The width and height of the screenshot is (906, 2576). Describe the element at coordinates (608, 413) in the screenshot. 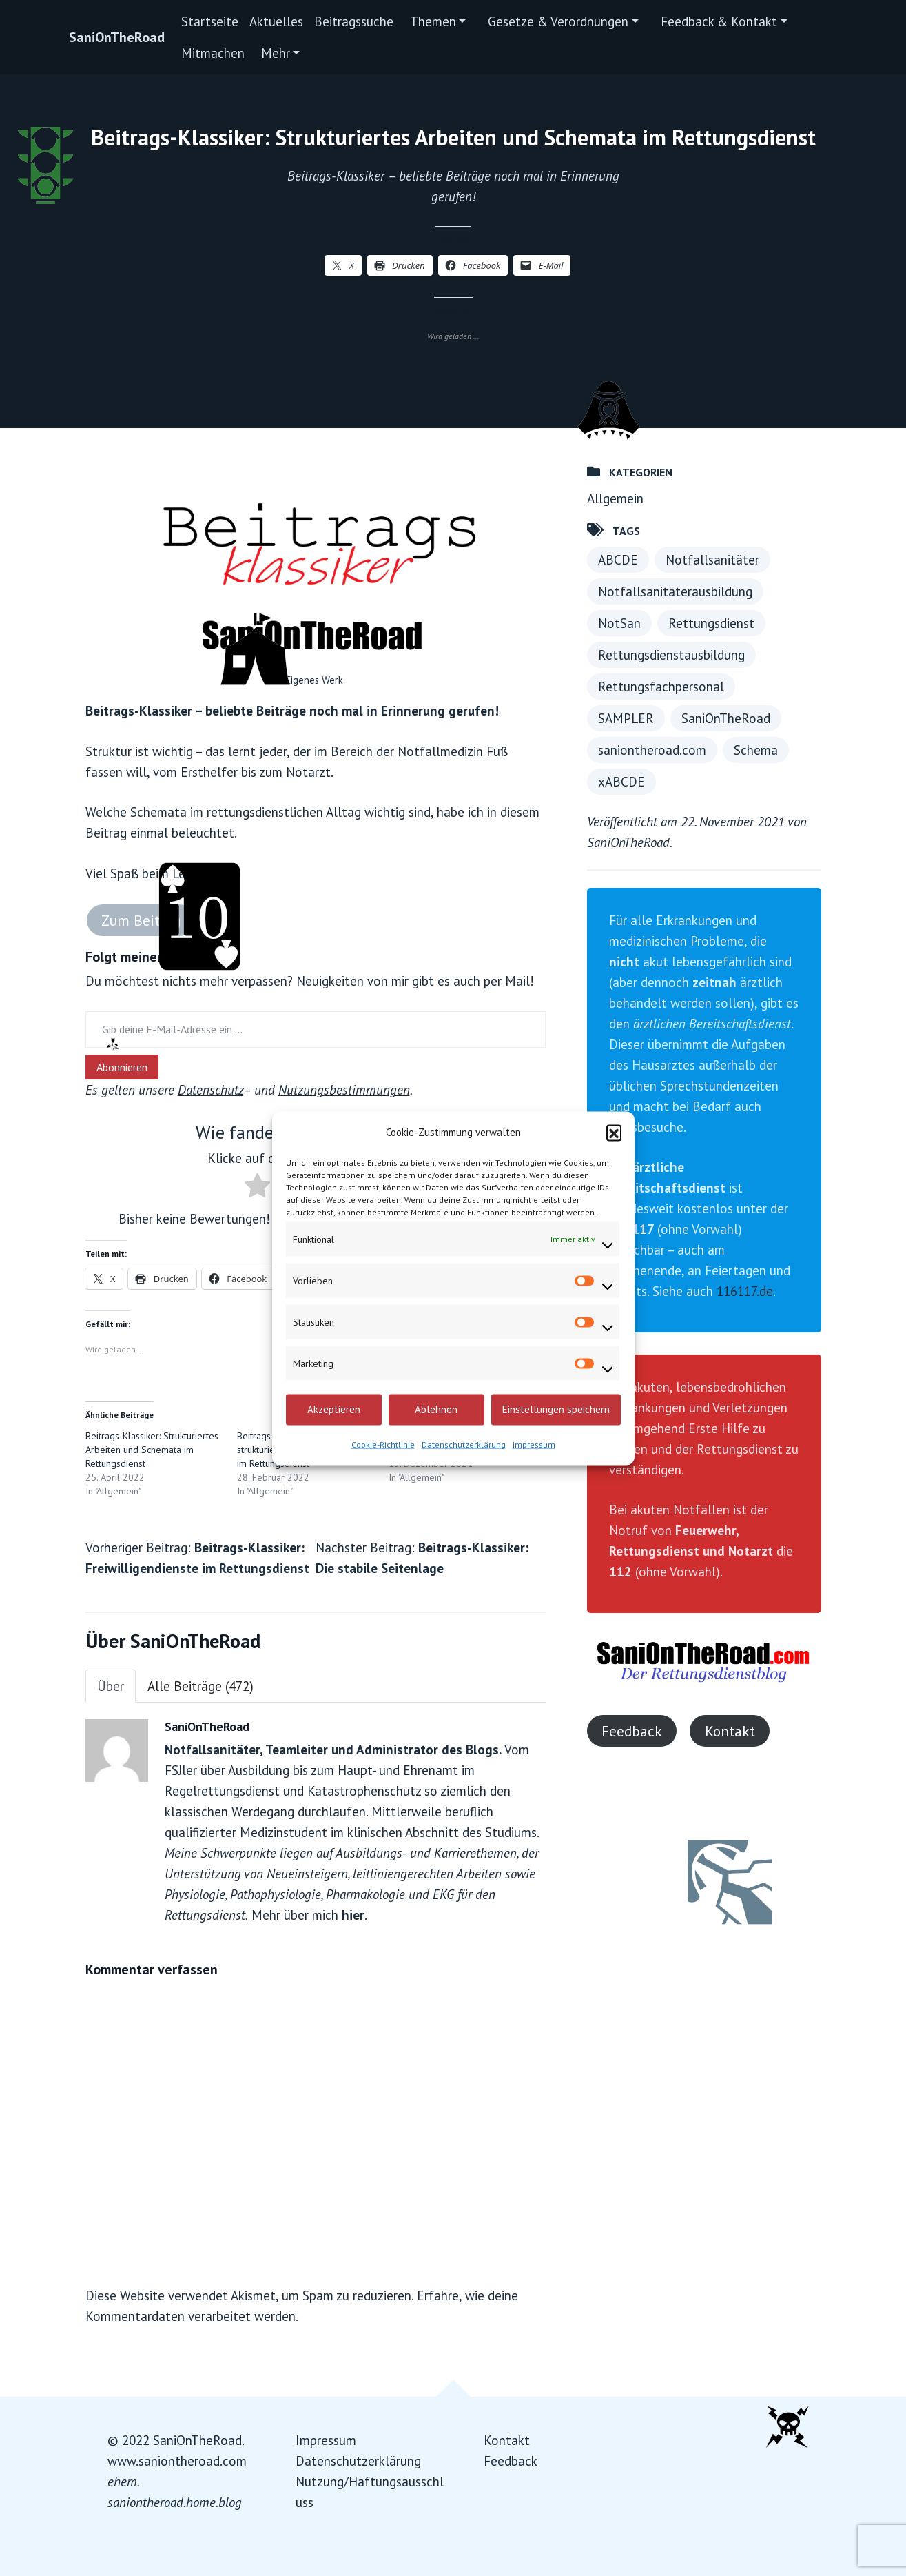

I see `select the cyclops character or creature` at that location.